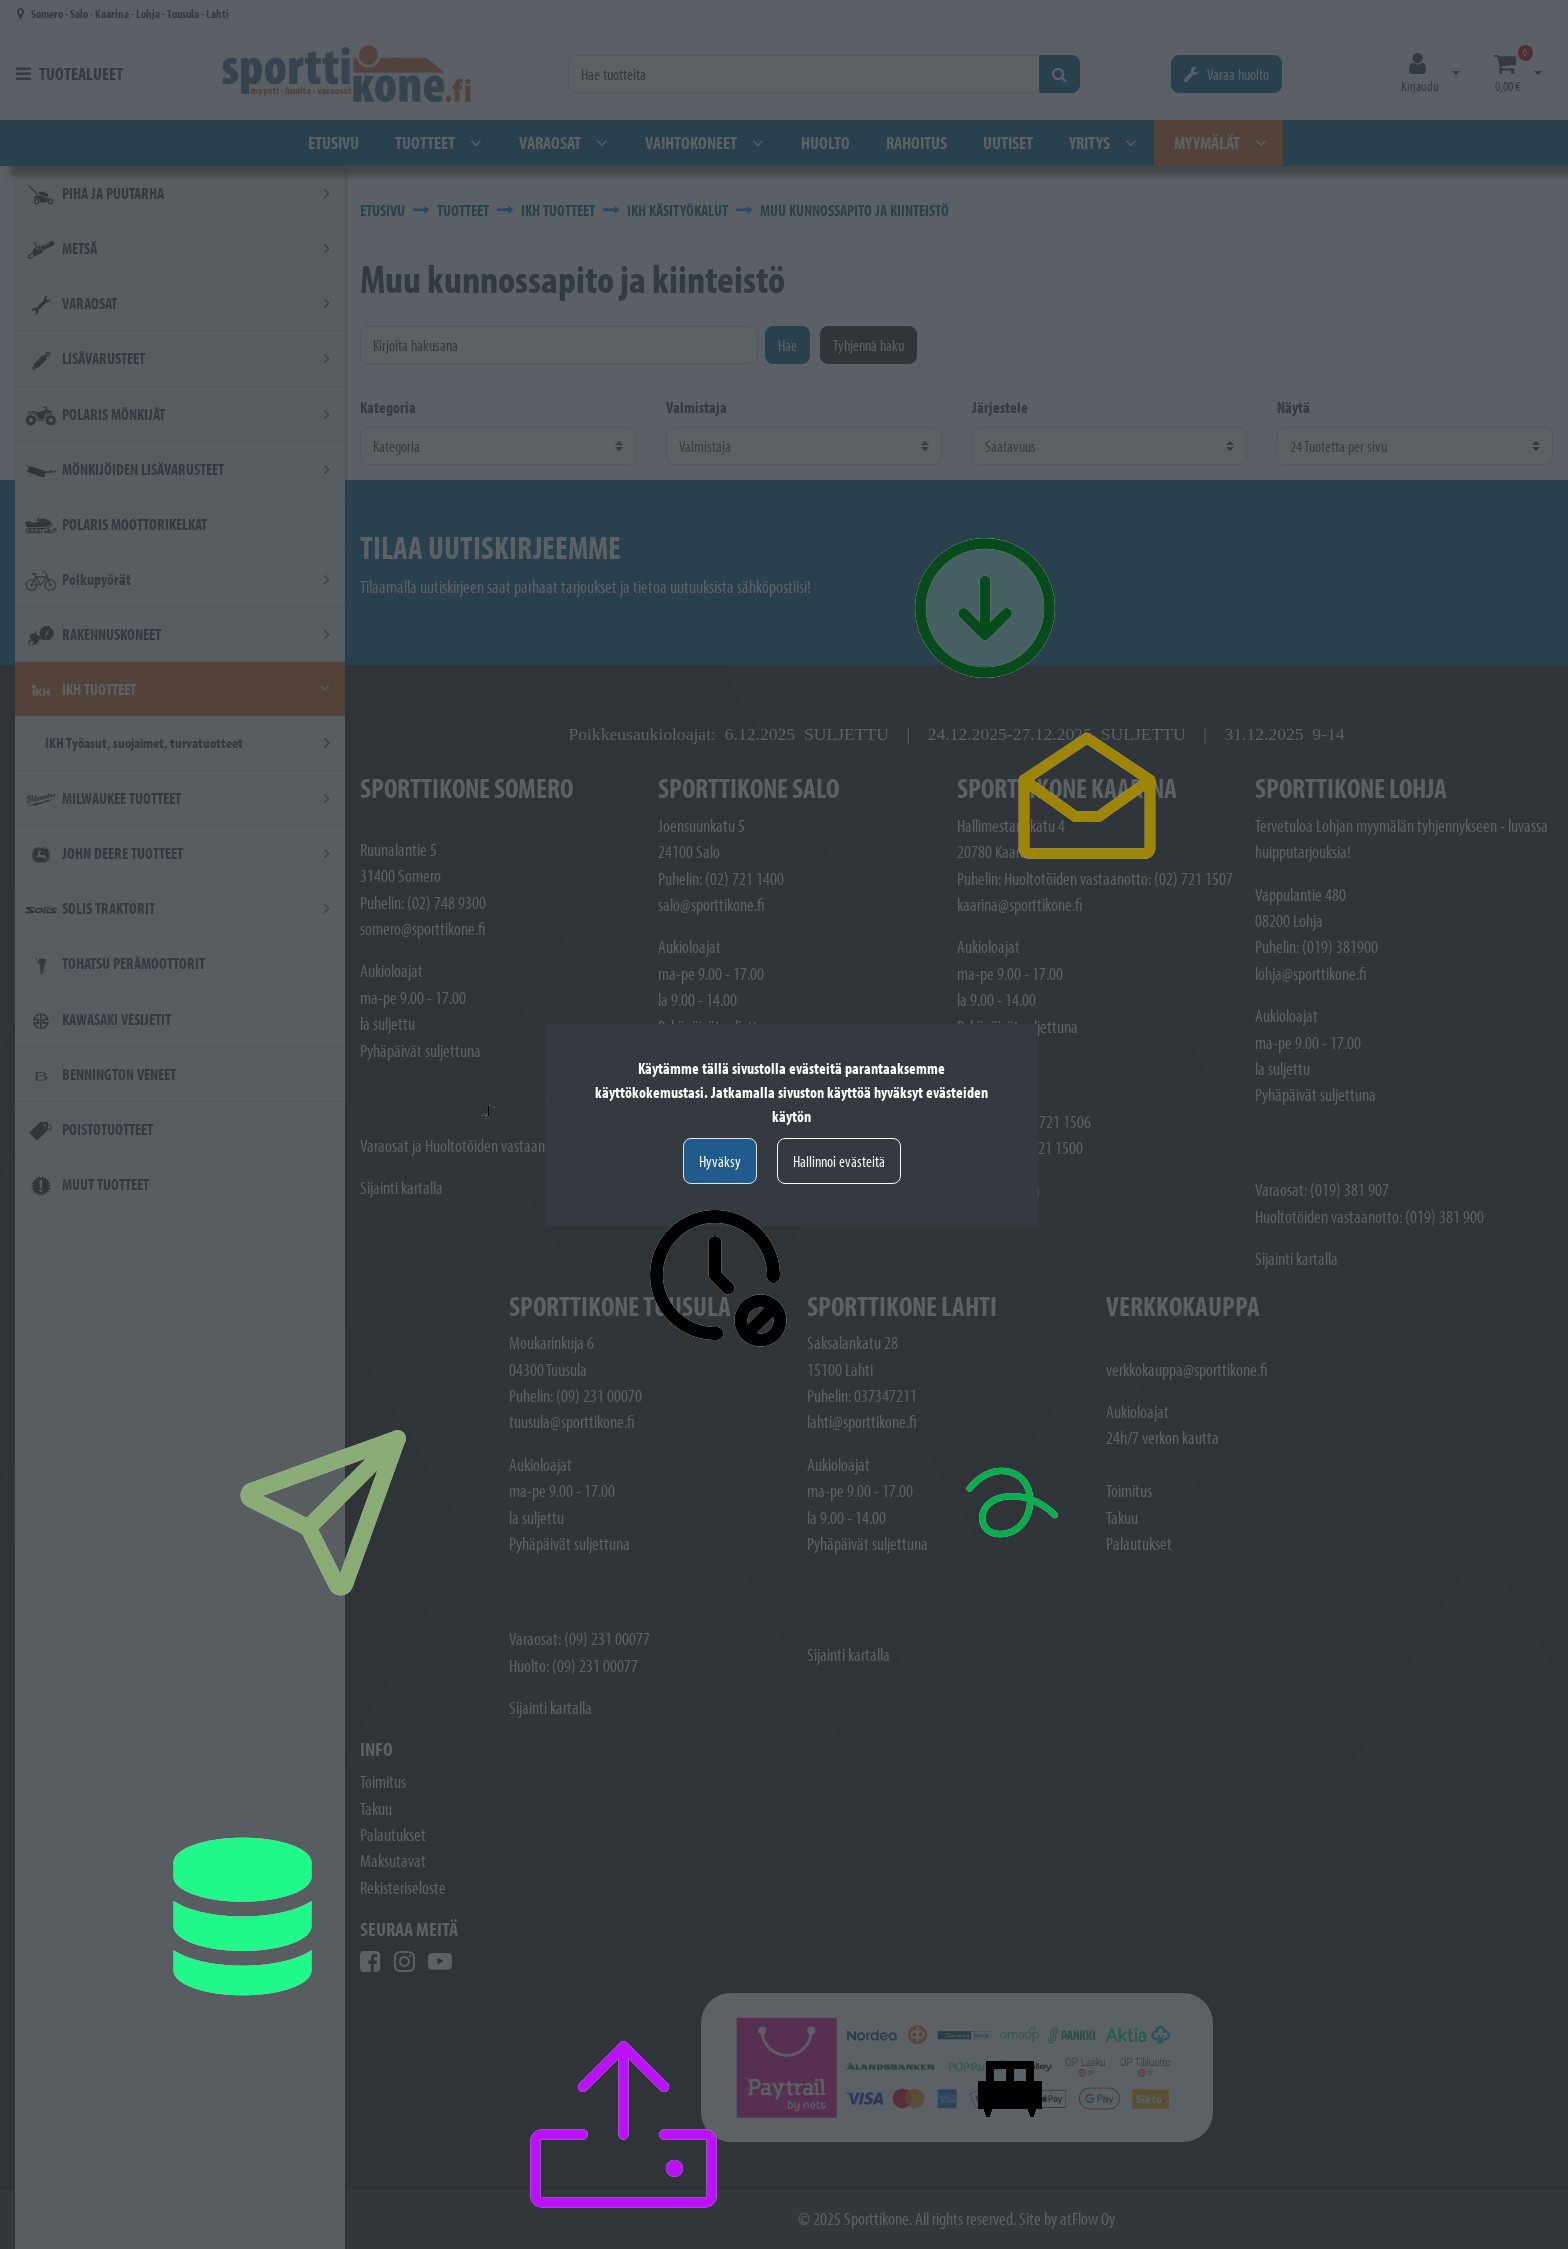  I want to click on download file or content, so click(985, 608).